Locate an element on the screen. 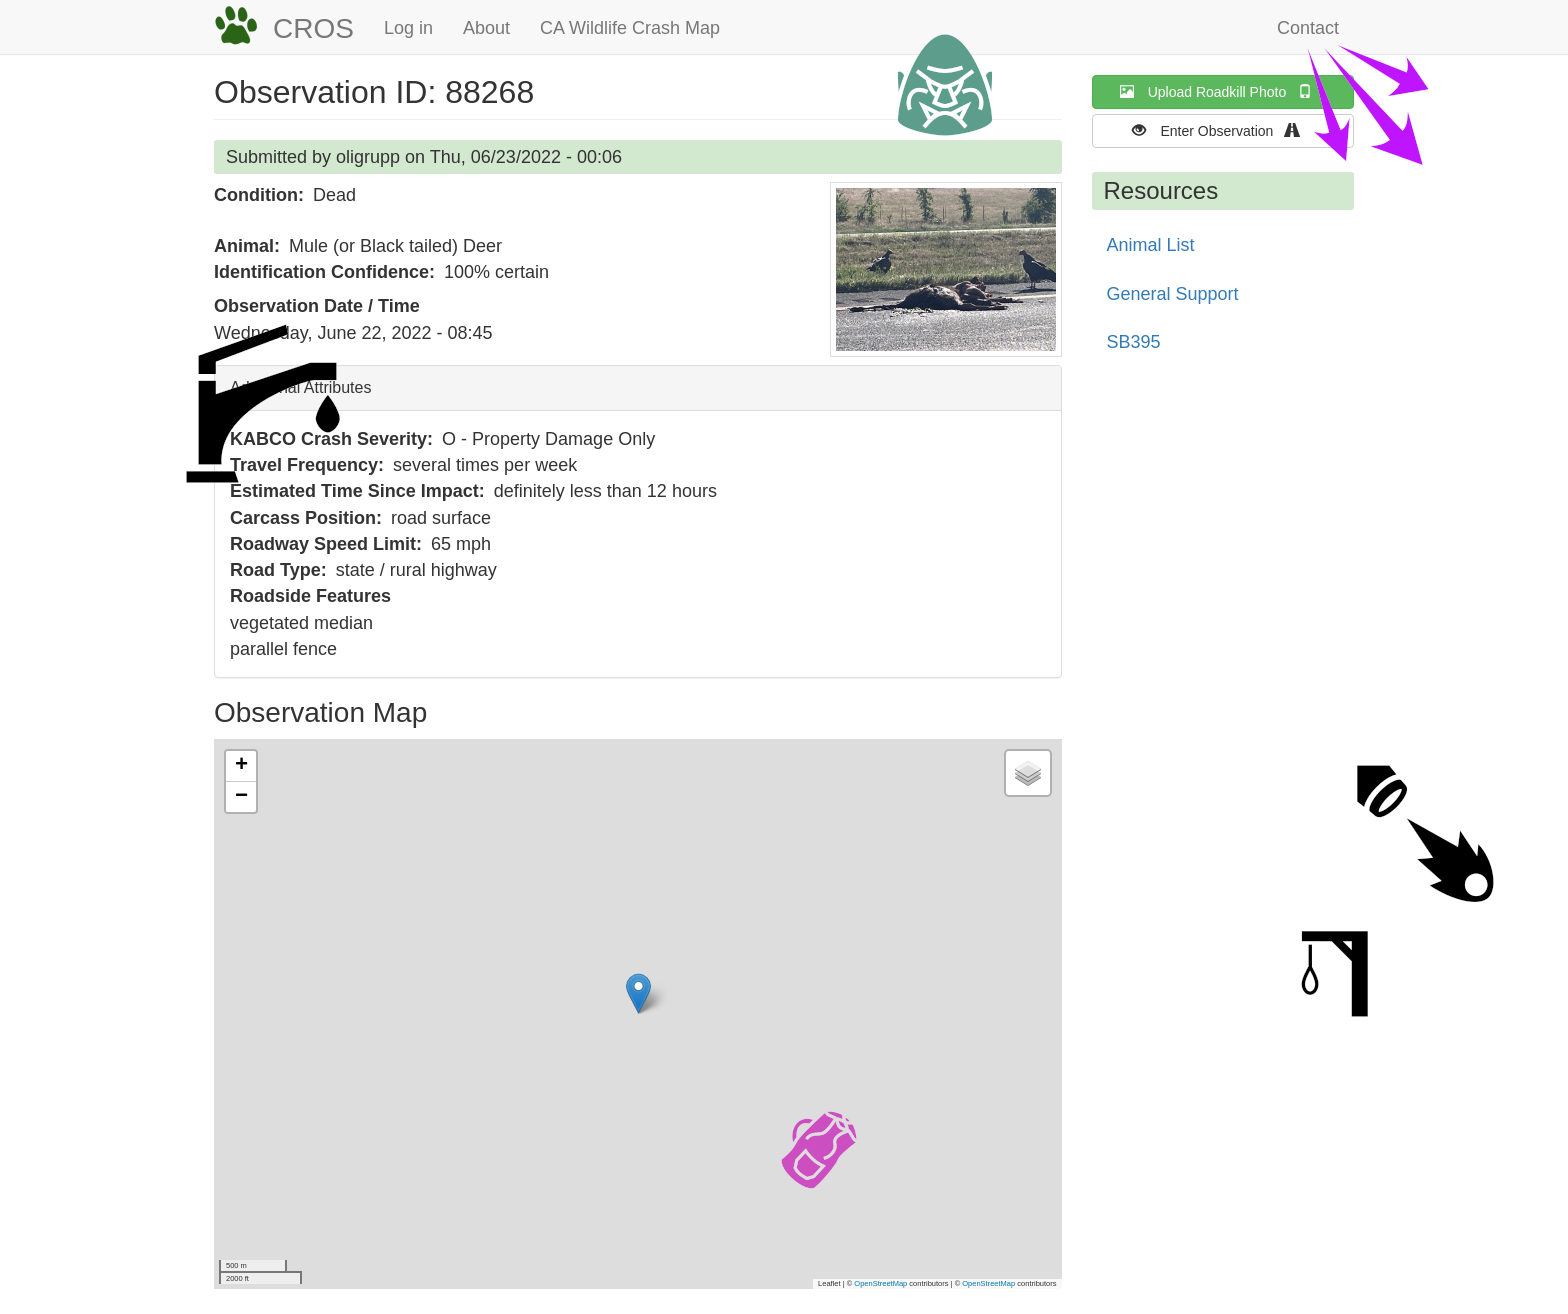 This screenshot has width=1568, height=1314. indicates an attack or strike action is located at coordinates (1368, 103).